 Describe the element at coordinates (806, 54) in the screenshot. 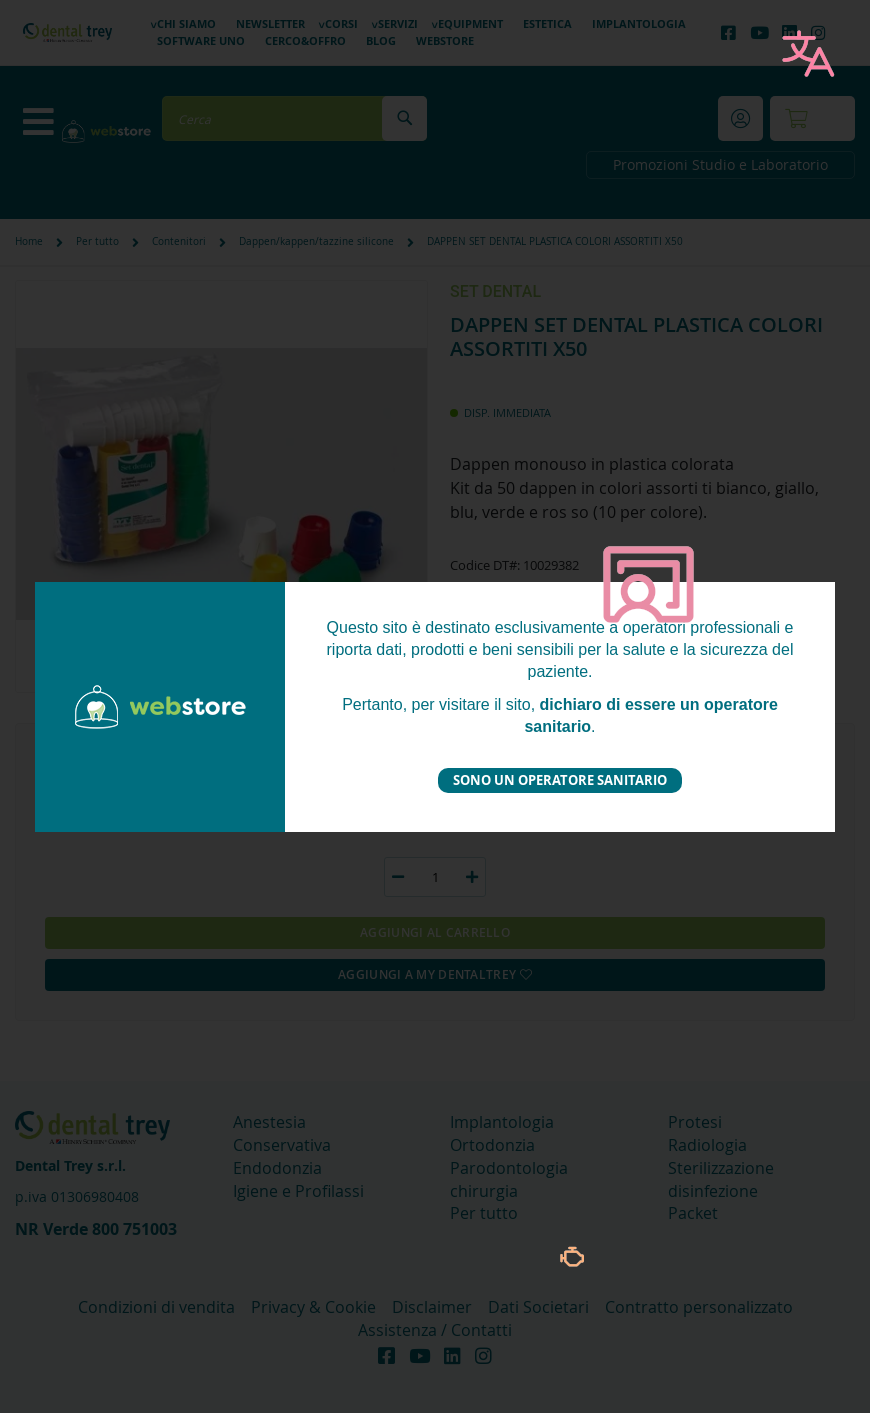

I see `translate text to another language` at that location.